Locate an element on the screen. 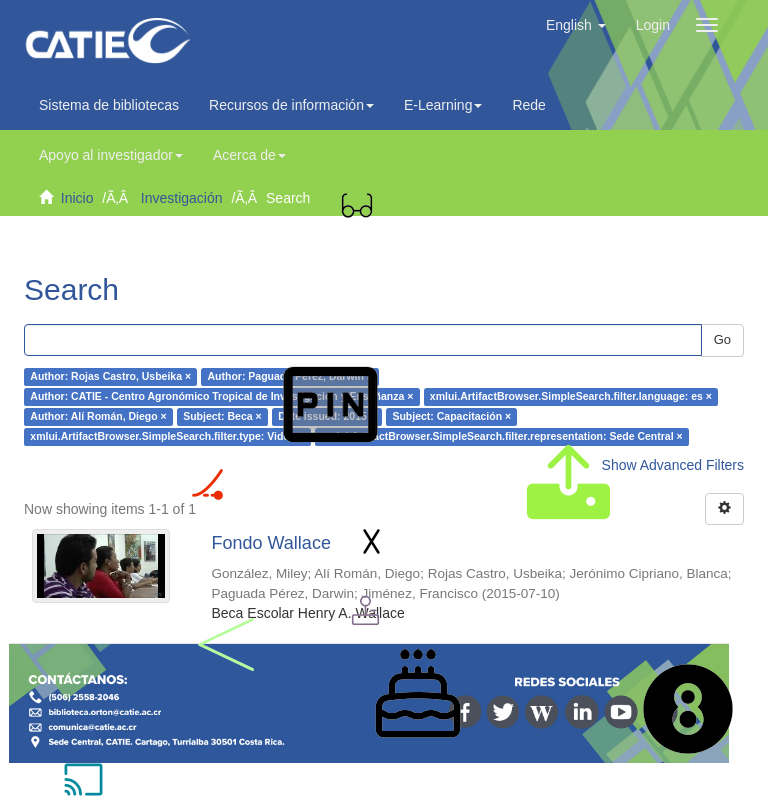 This screenshot has height=803, width=768. go back to the previous screen is located at coordinates (227, 644).